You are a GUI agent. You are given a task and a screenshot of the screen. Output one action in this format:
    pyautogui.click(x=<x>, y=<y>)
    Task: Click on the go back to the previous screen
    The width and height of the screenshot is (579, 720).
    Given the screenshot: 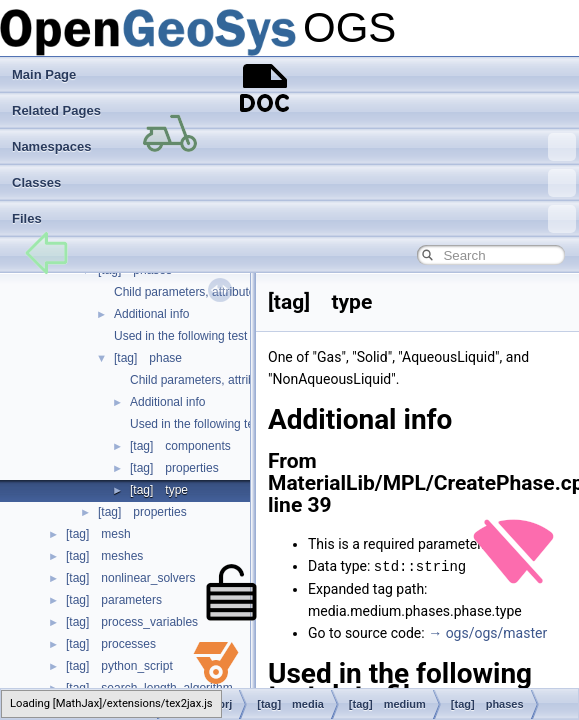 What is the action you would take?
    pyautogui.click(x=48, y=253)
    